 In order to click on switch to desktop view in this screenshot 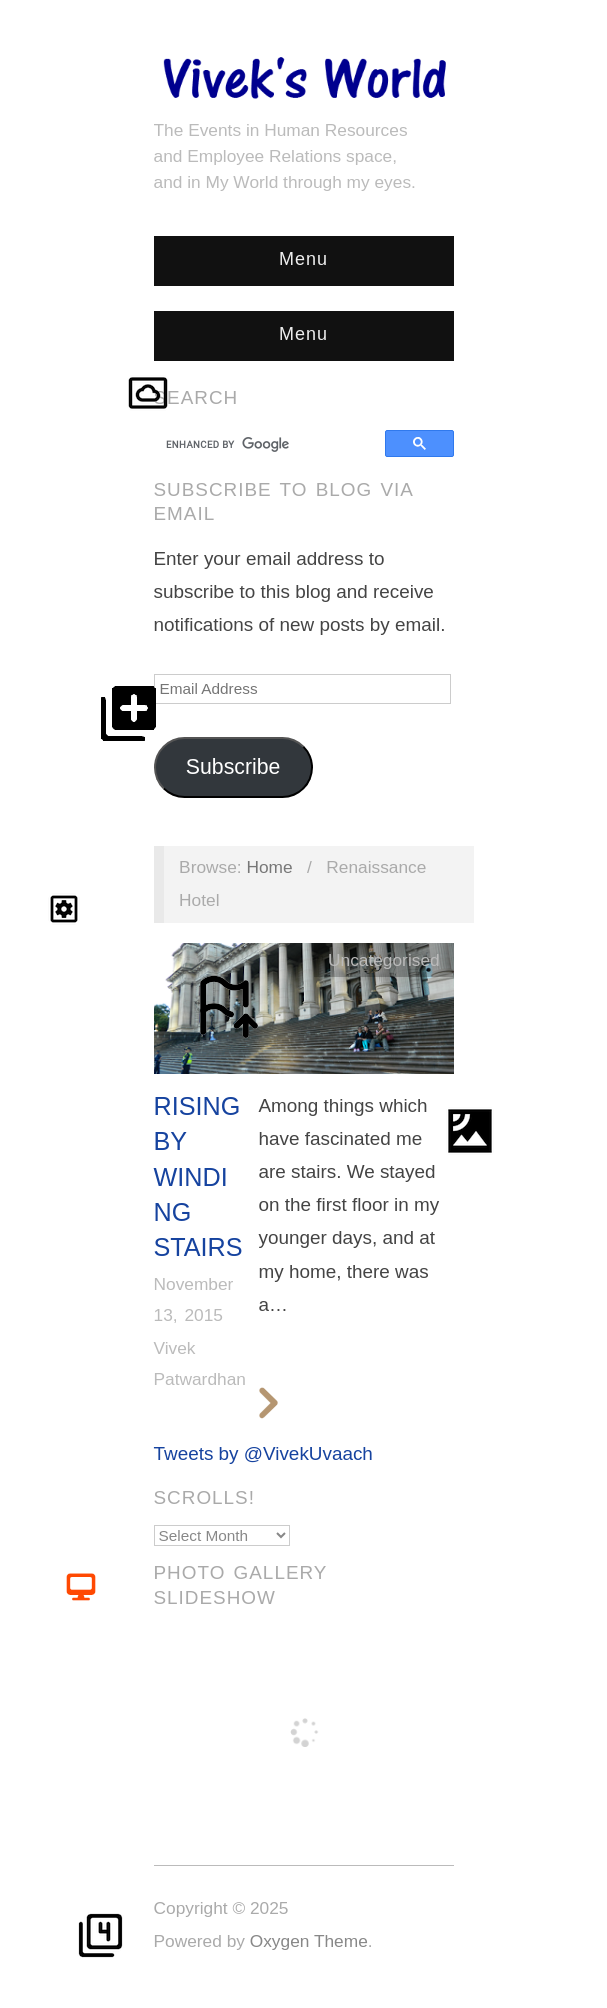, I will do `click(81, 1586)`.